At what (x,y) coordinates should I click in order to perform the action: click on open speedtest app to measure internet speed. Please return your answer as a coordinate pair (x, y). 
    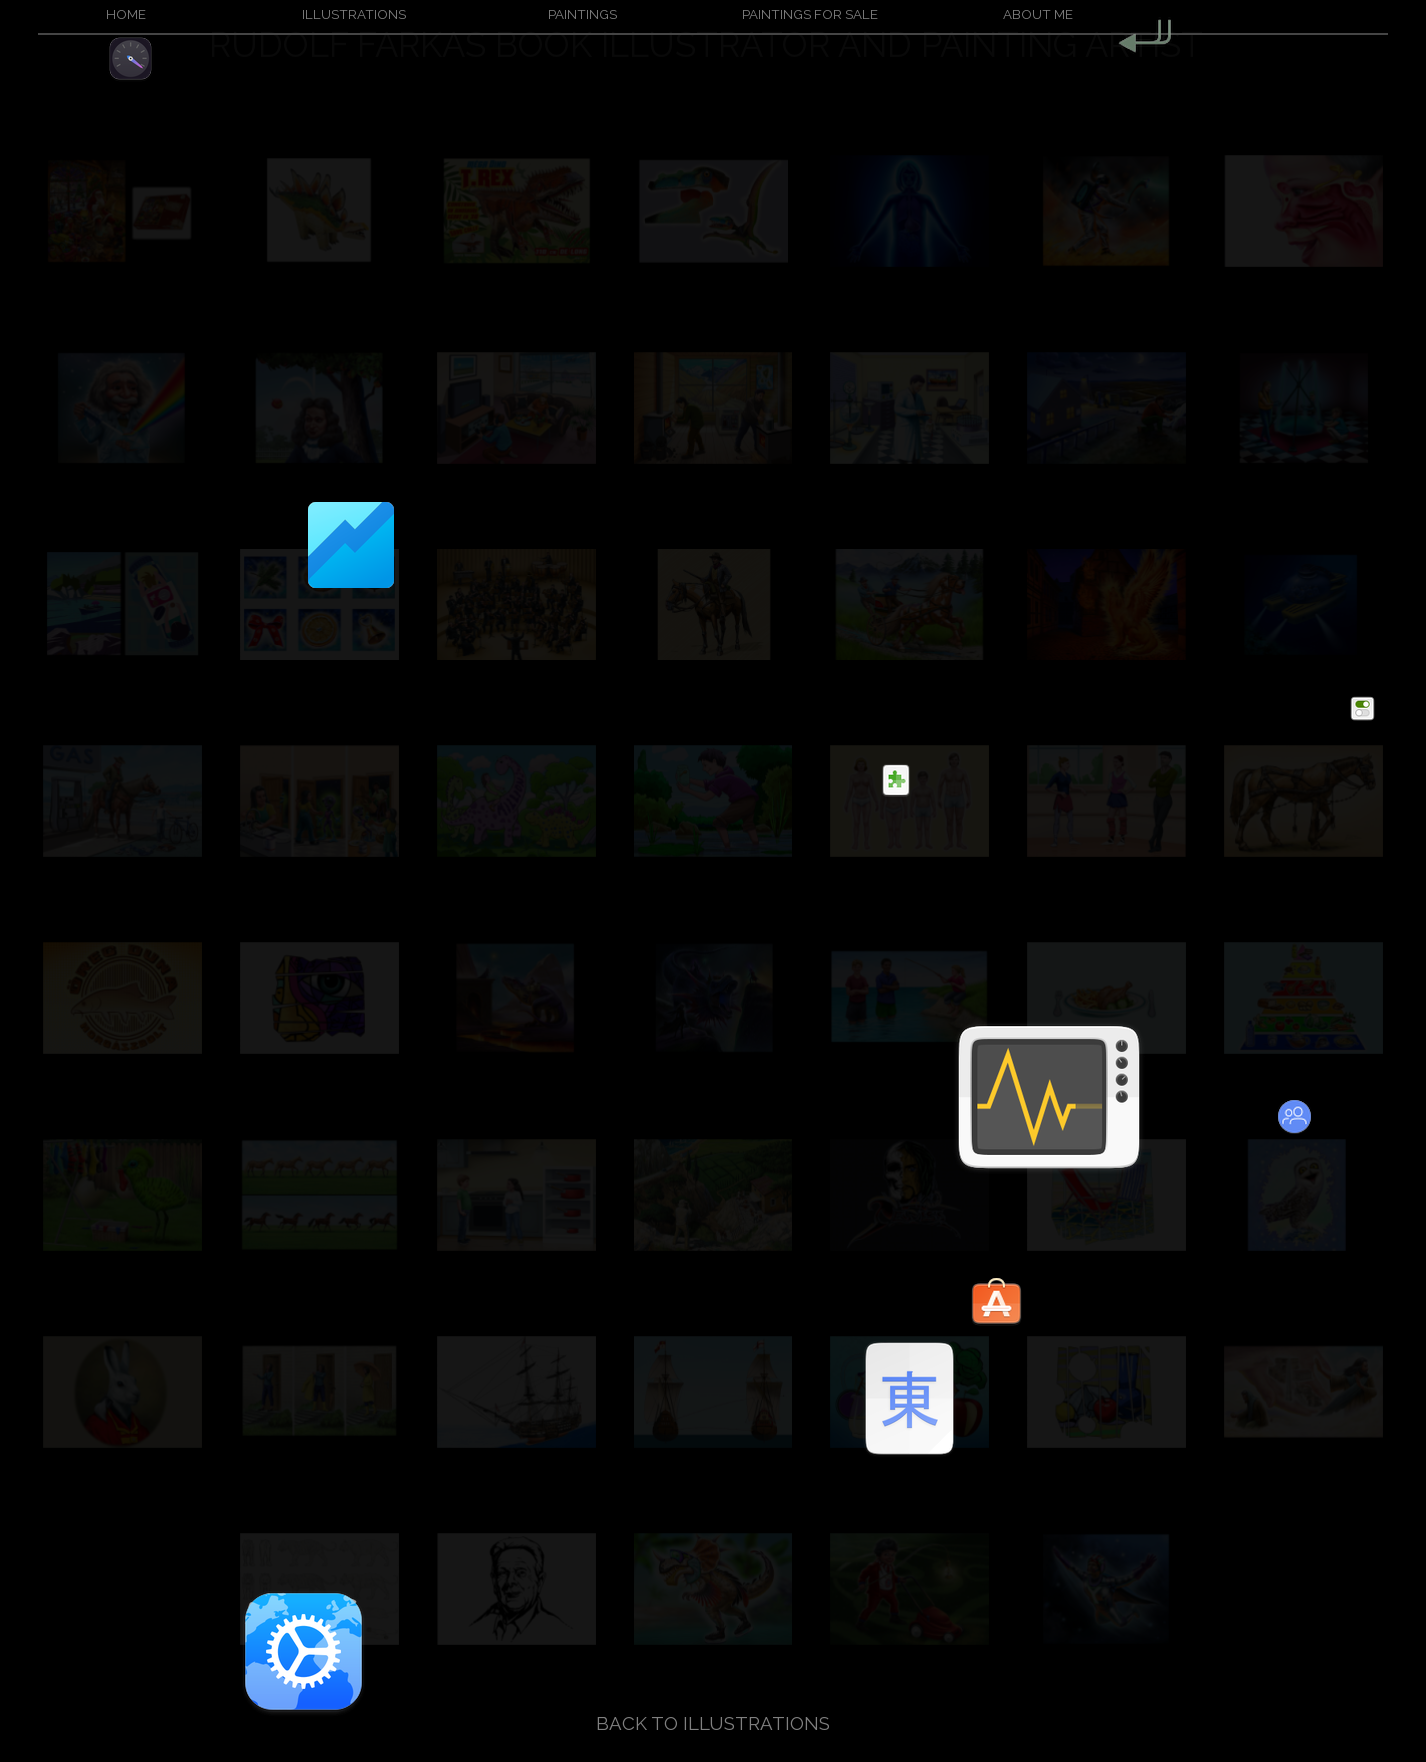
    Looking at the image, I should click on (130, 58).